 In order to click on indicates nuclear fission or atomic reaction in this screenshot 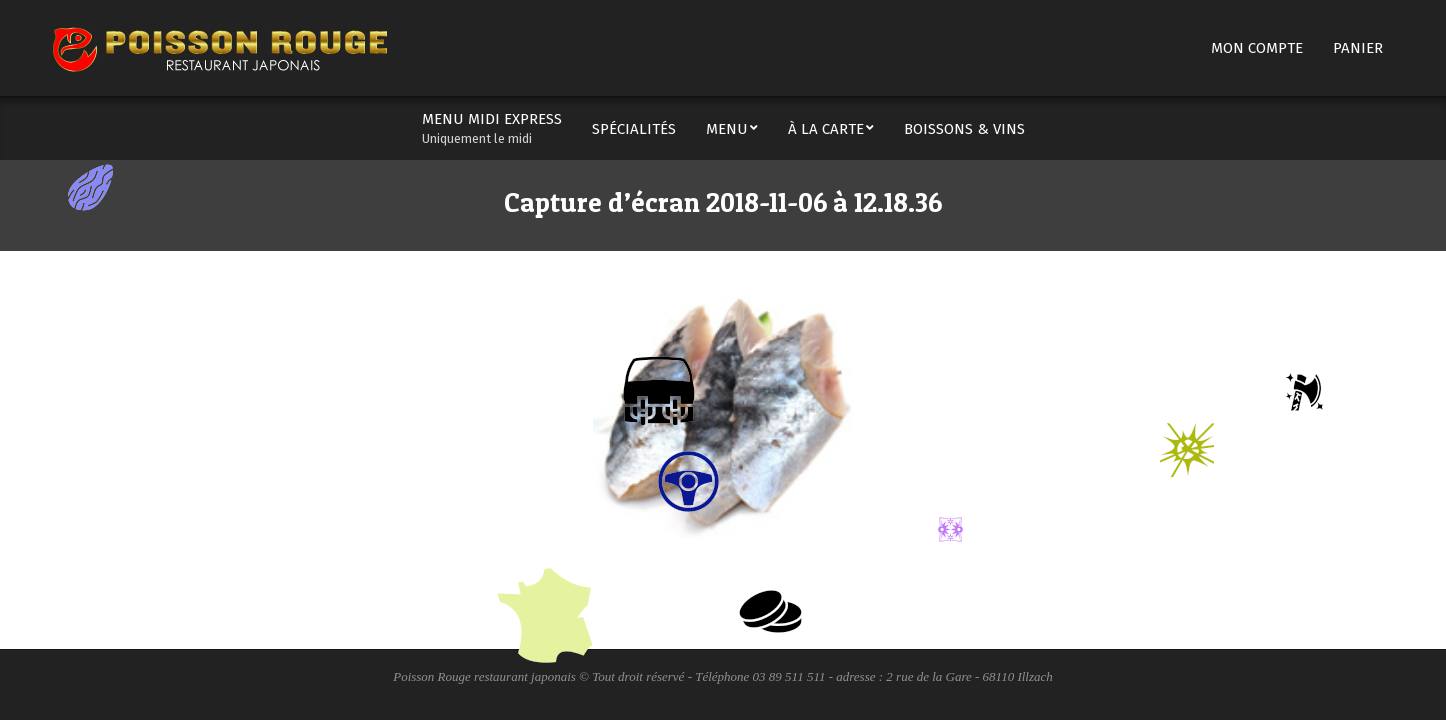, I will do `click(1187, 450)`.